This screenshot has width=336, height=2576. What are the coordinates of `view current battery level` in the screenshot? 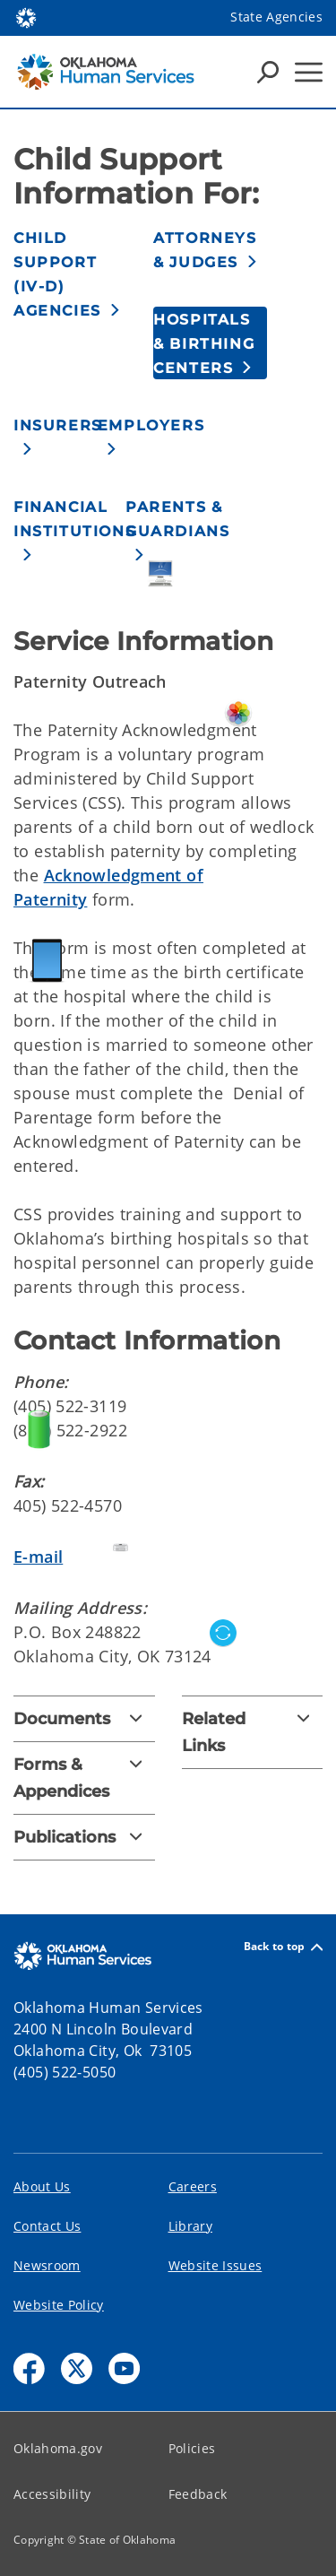 It's located at (39, 1428).